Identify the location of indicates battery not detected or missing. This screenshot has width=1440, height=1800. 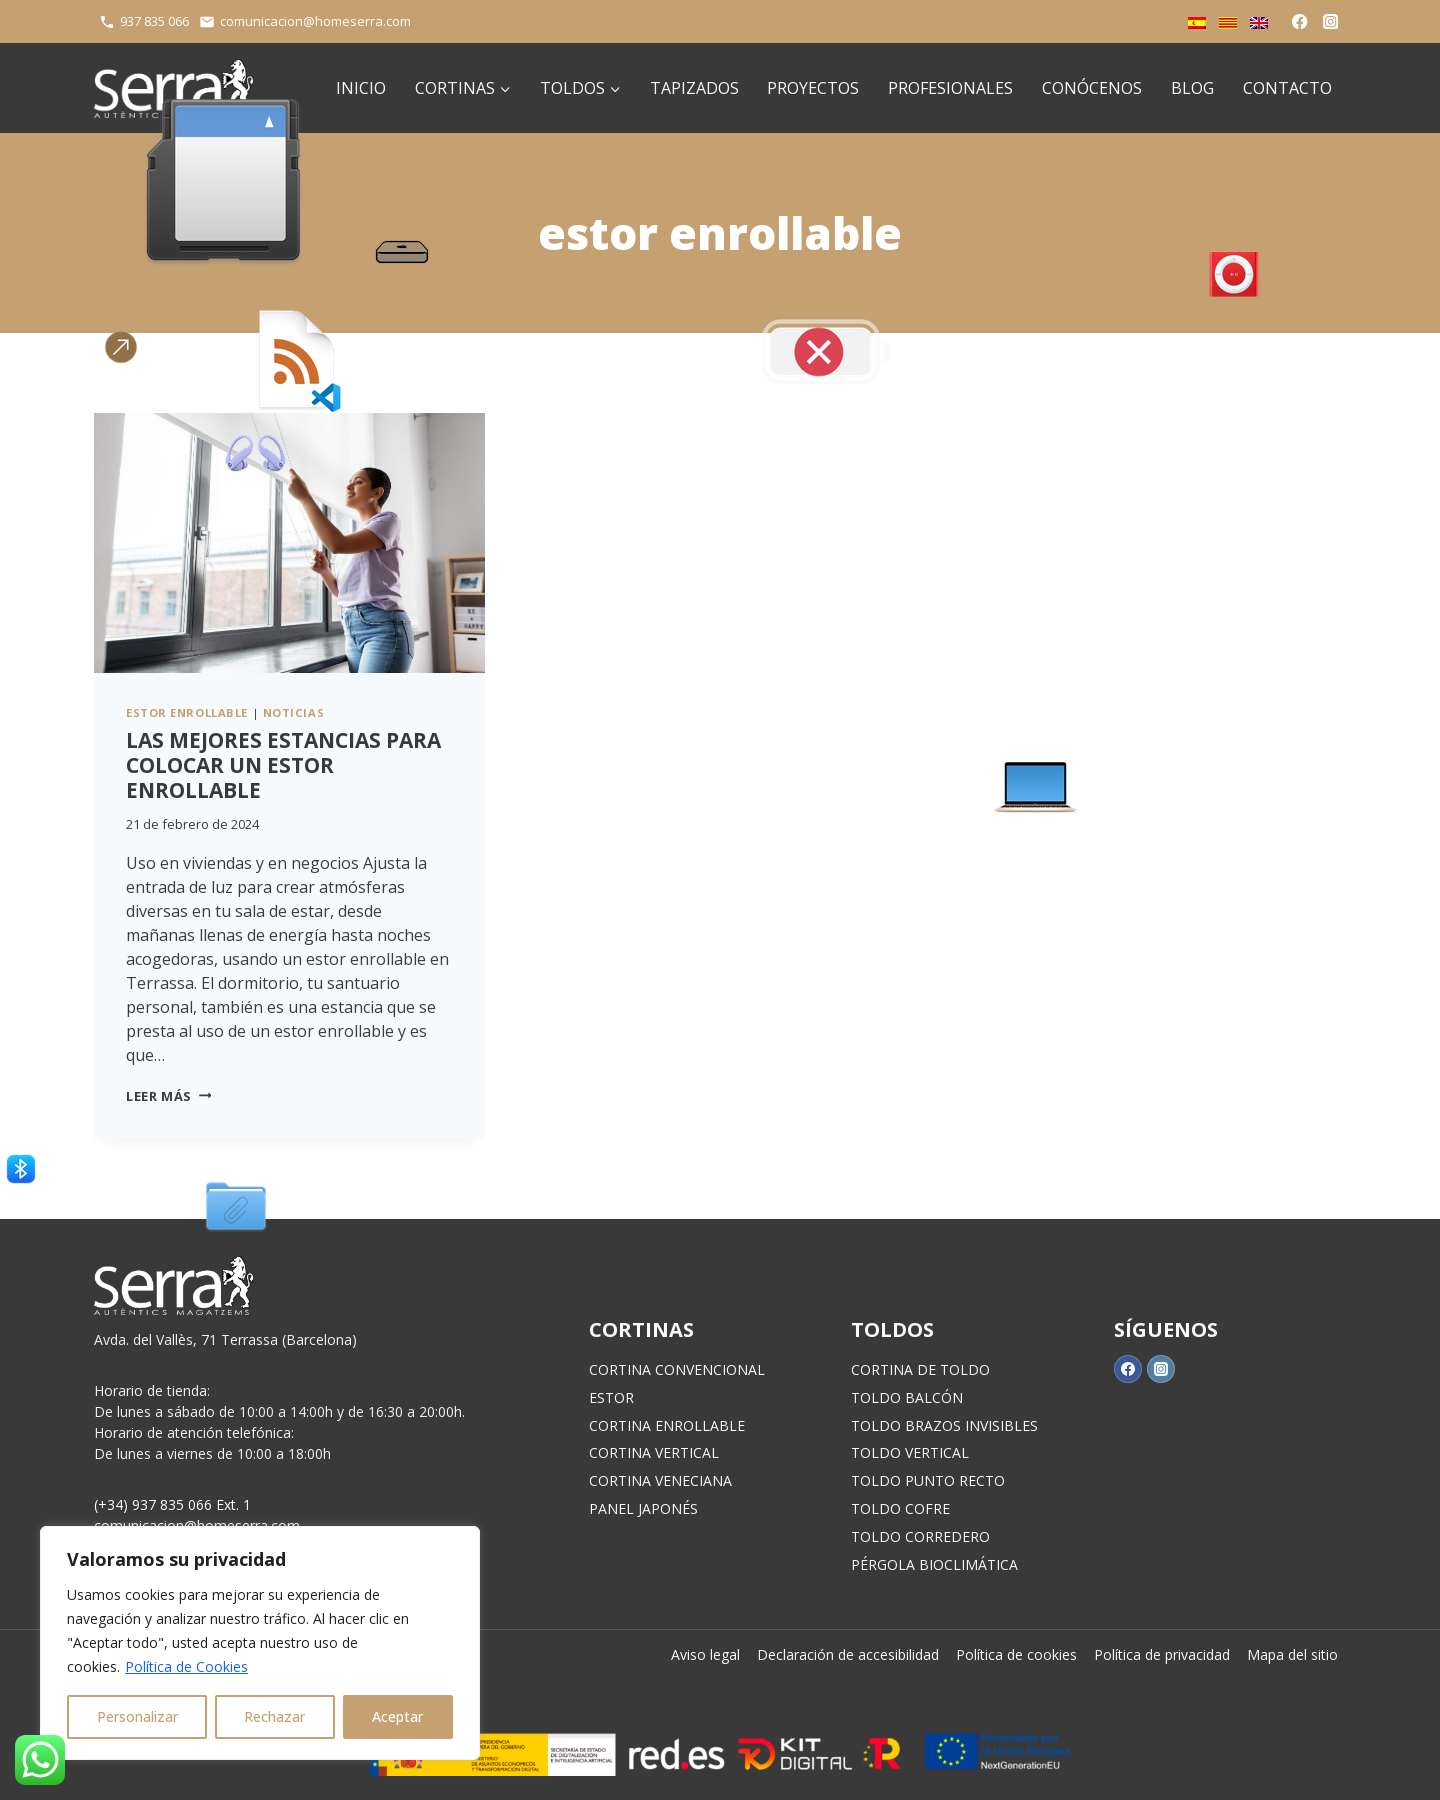
(827, 352).